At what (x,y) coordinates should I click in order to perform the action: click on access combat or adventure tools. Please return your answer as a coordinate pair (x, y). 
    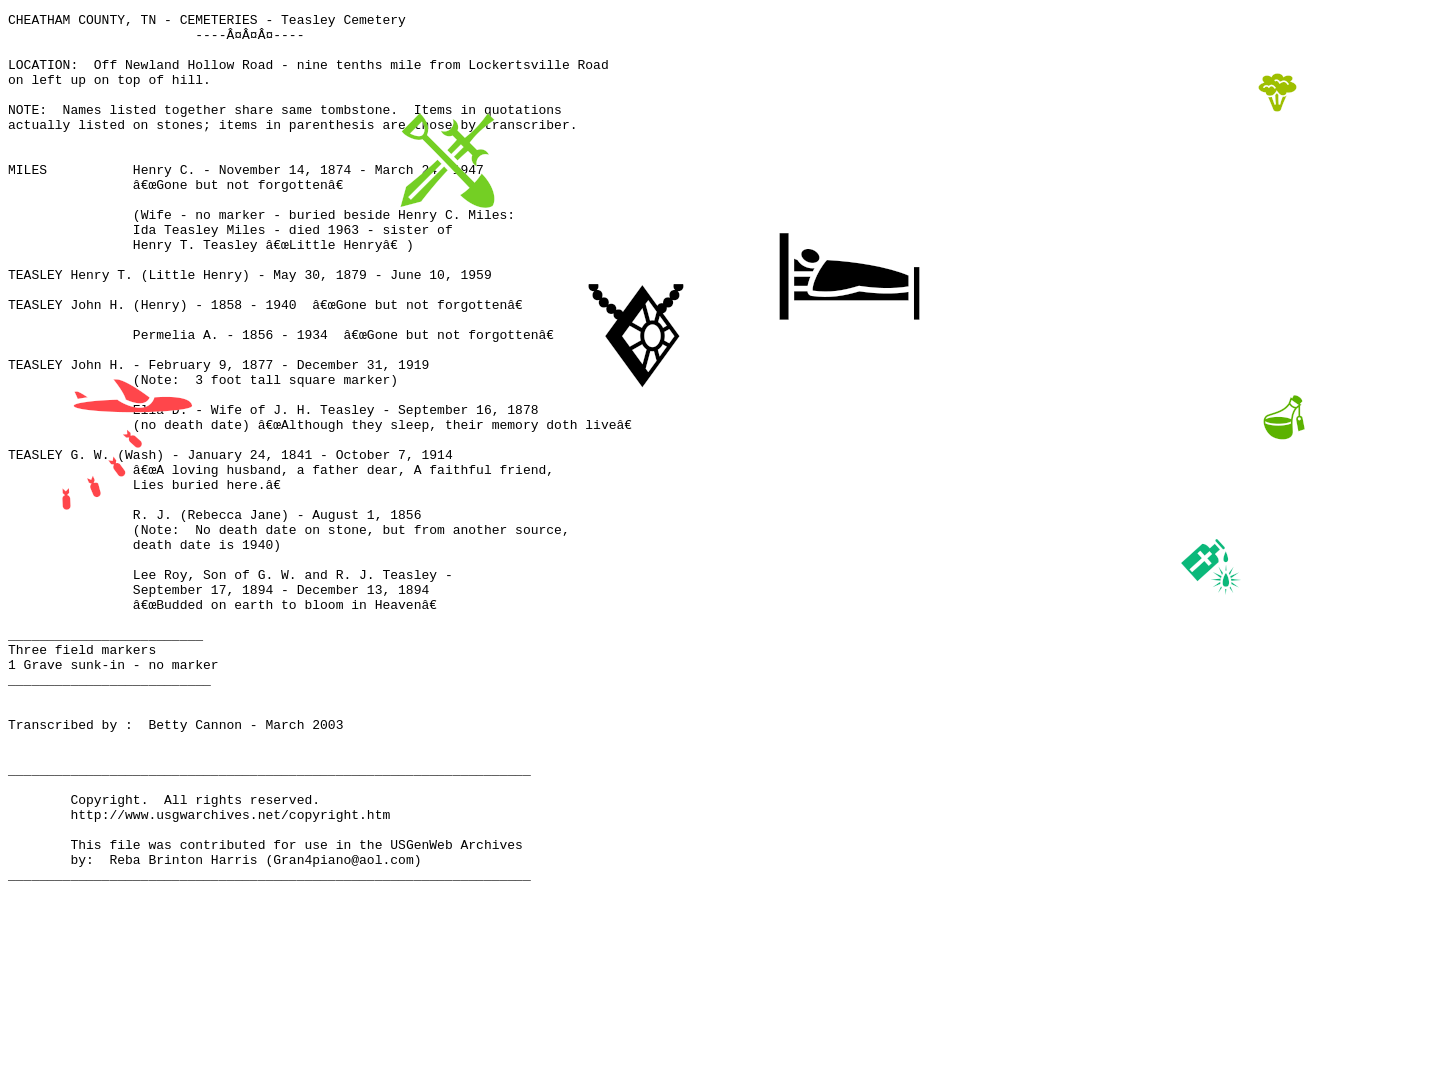
    Looking at the image, I should click on (447, 160).